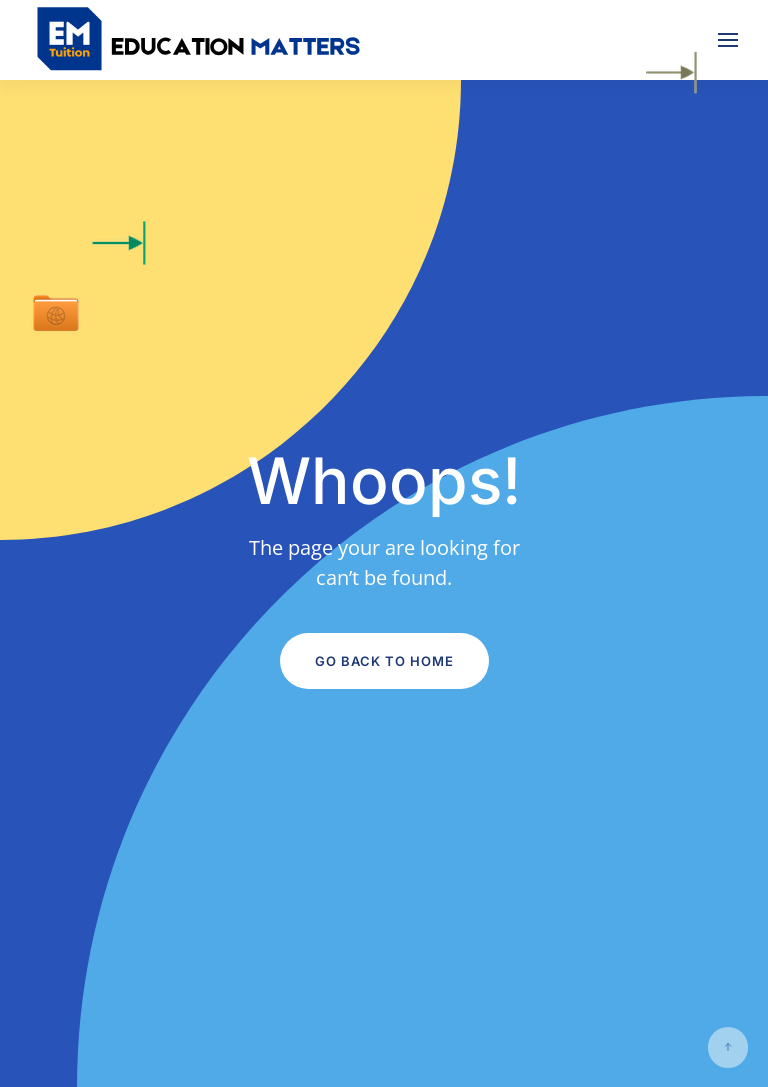  I want to click on jump to the last item in a list, so click(671, 72).